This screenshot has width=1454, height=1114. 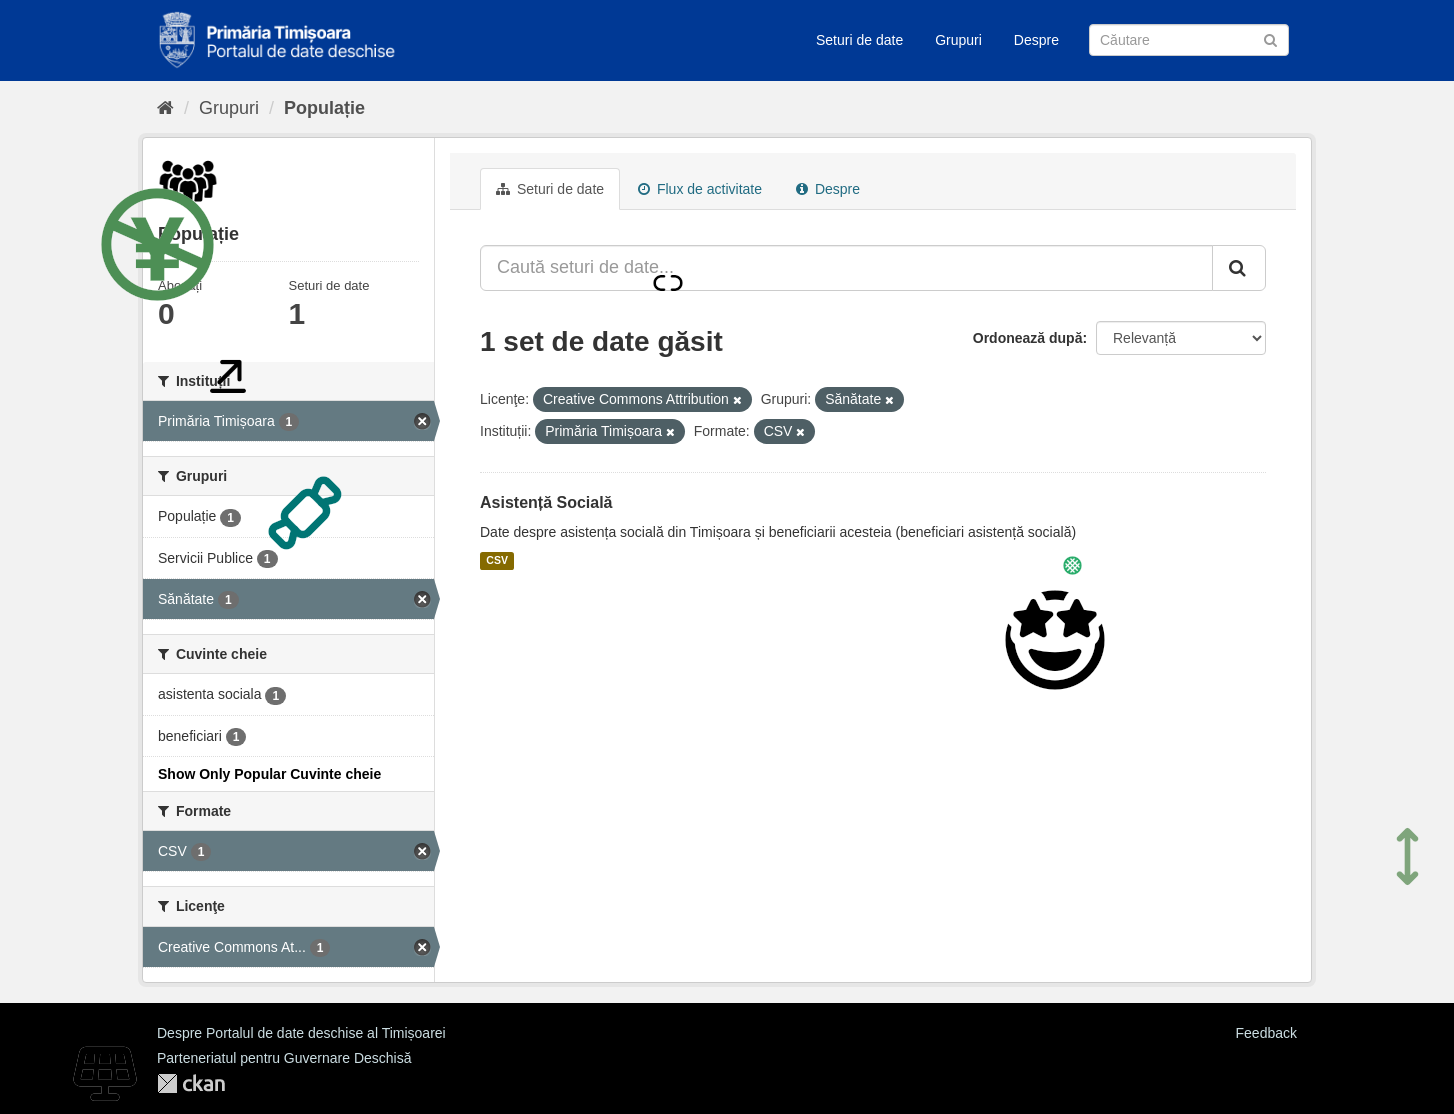 I want to click on indicates a dutch treat or snack item, so click(x=1072, y=565).